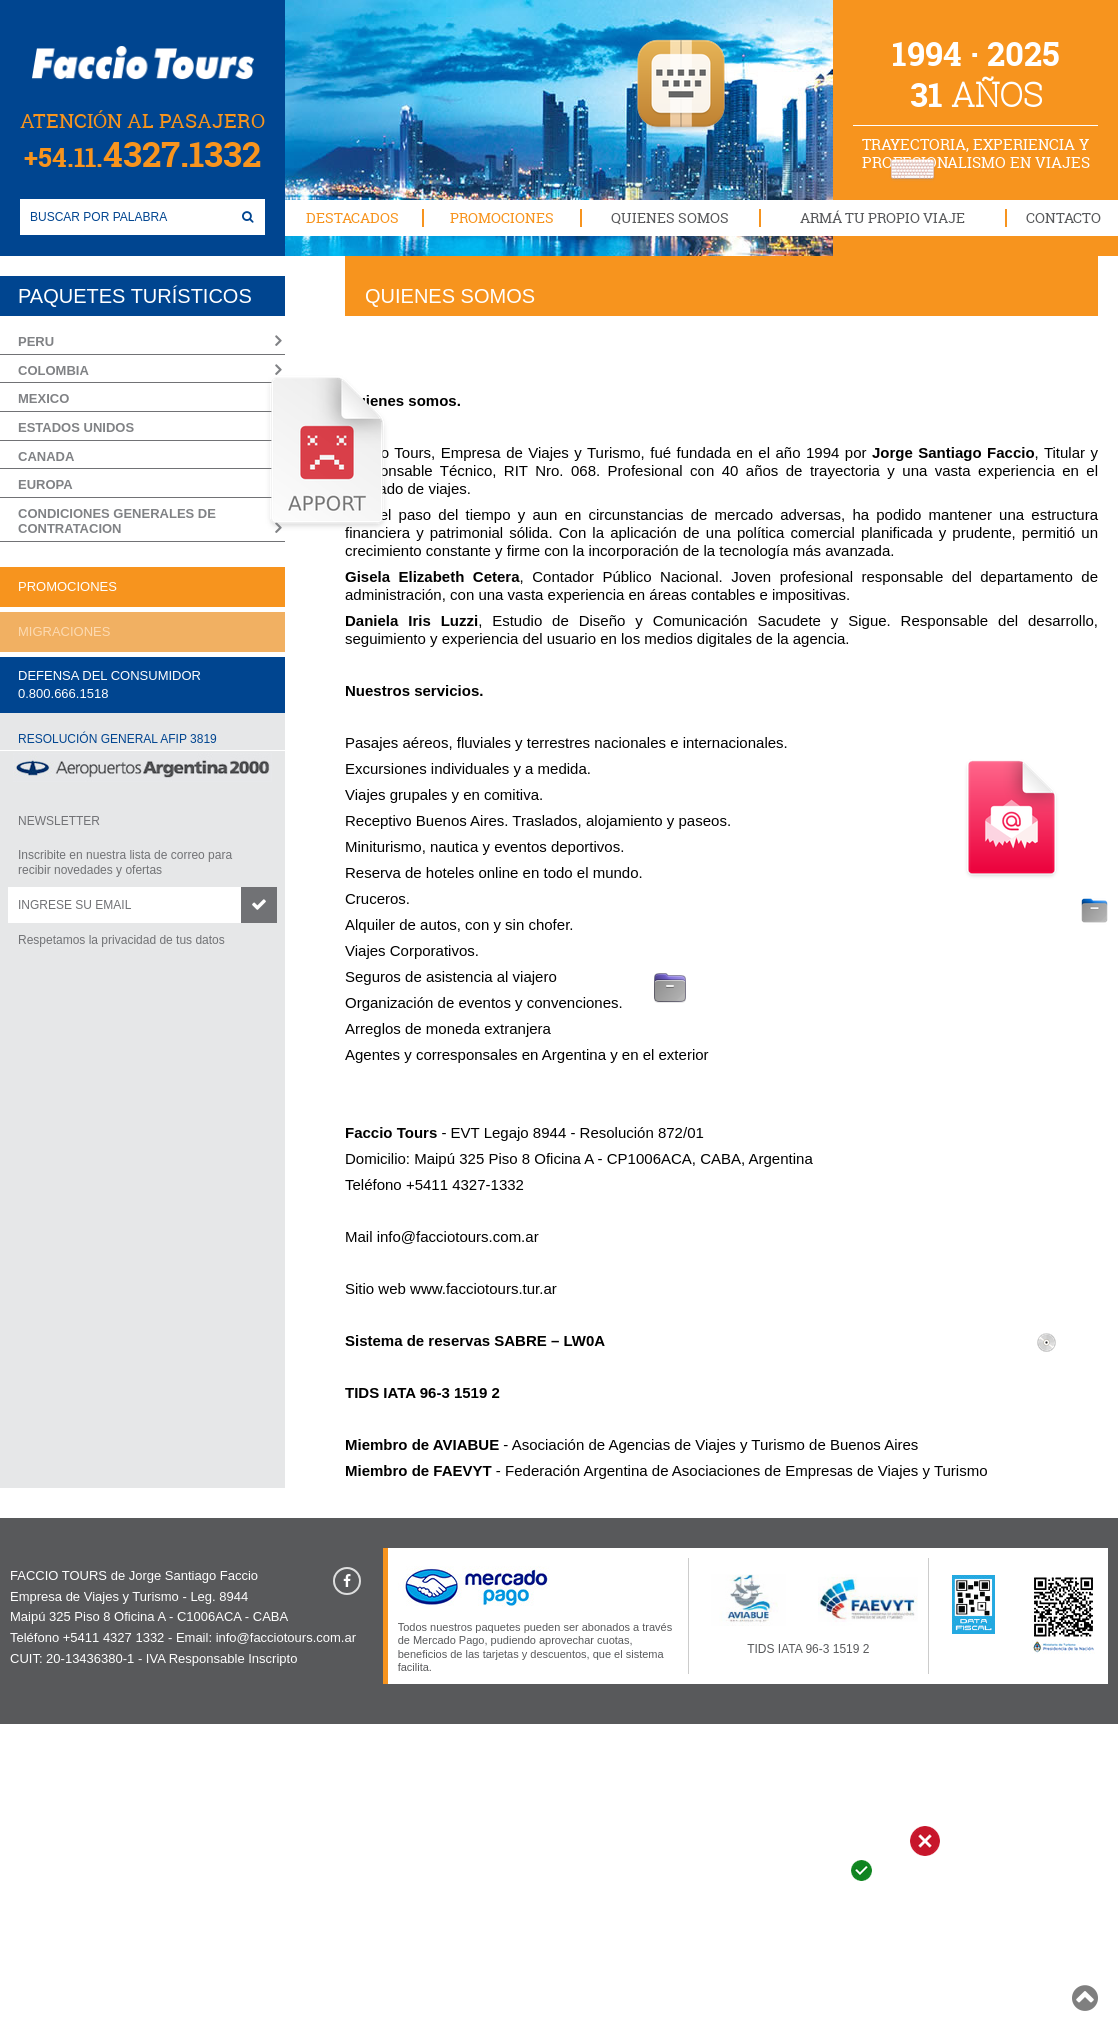 This screenshot has width=1118, height=2034. I want to click on close the current dialog or modal, so click(925, 1841).